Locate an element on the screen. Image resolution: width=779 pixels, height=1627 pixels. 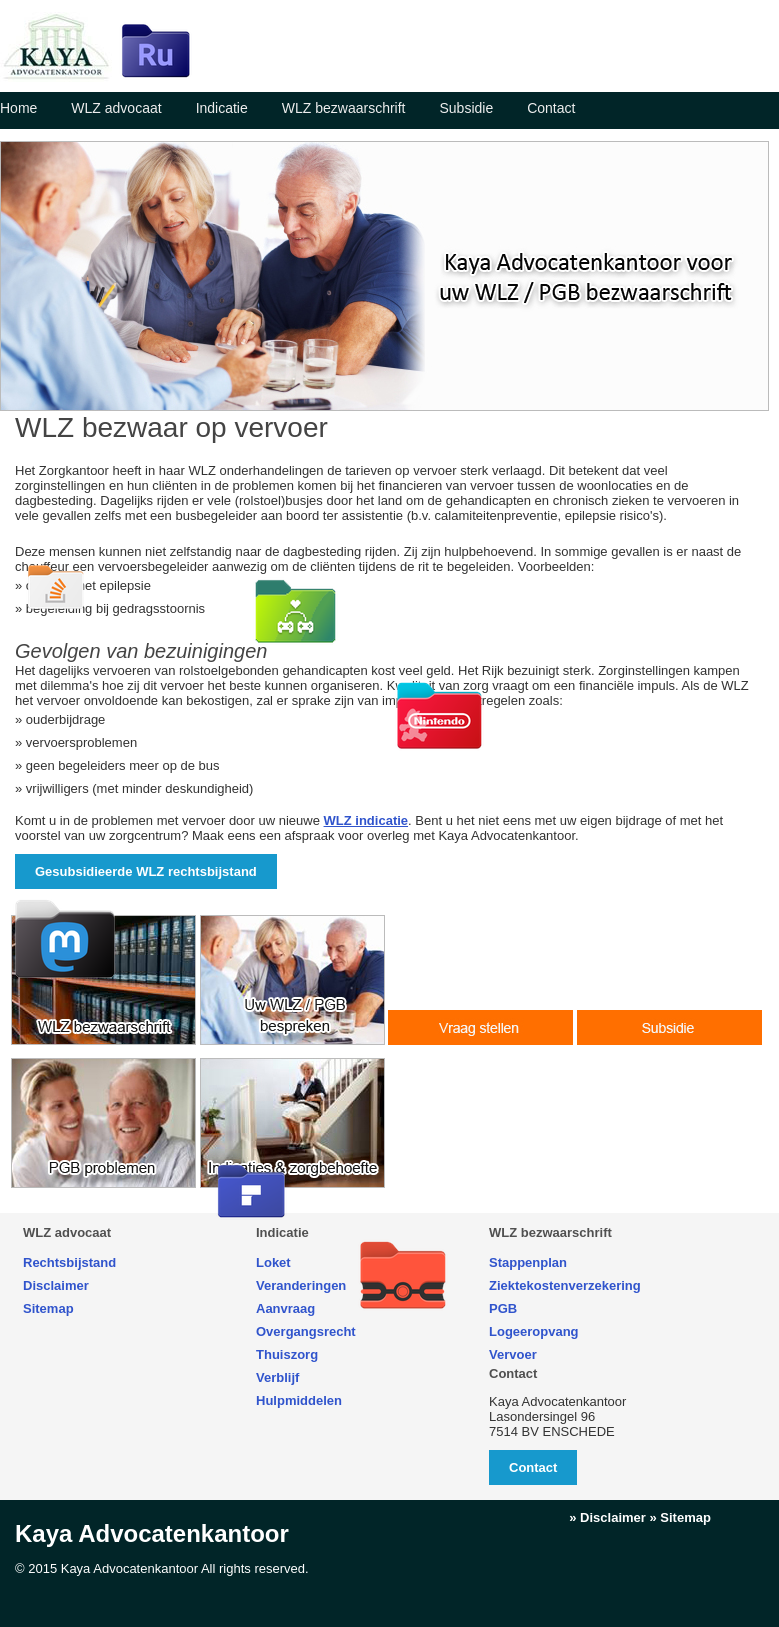
open wondershare pdfelement documents folder is located at coordinates (251, 1193).